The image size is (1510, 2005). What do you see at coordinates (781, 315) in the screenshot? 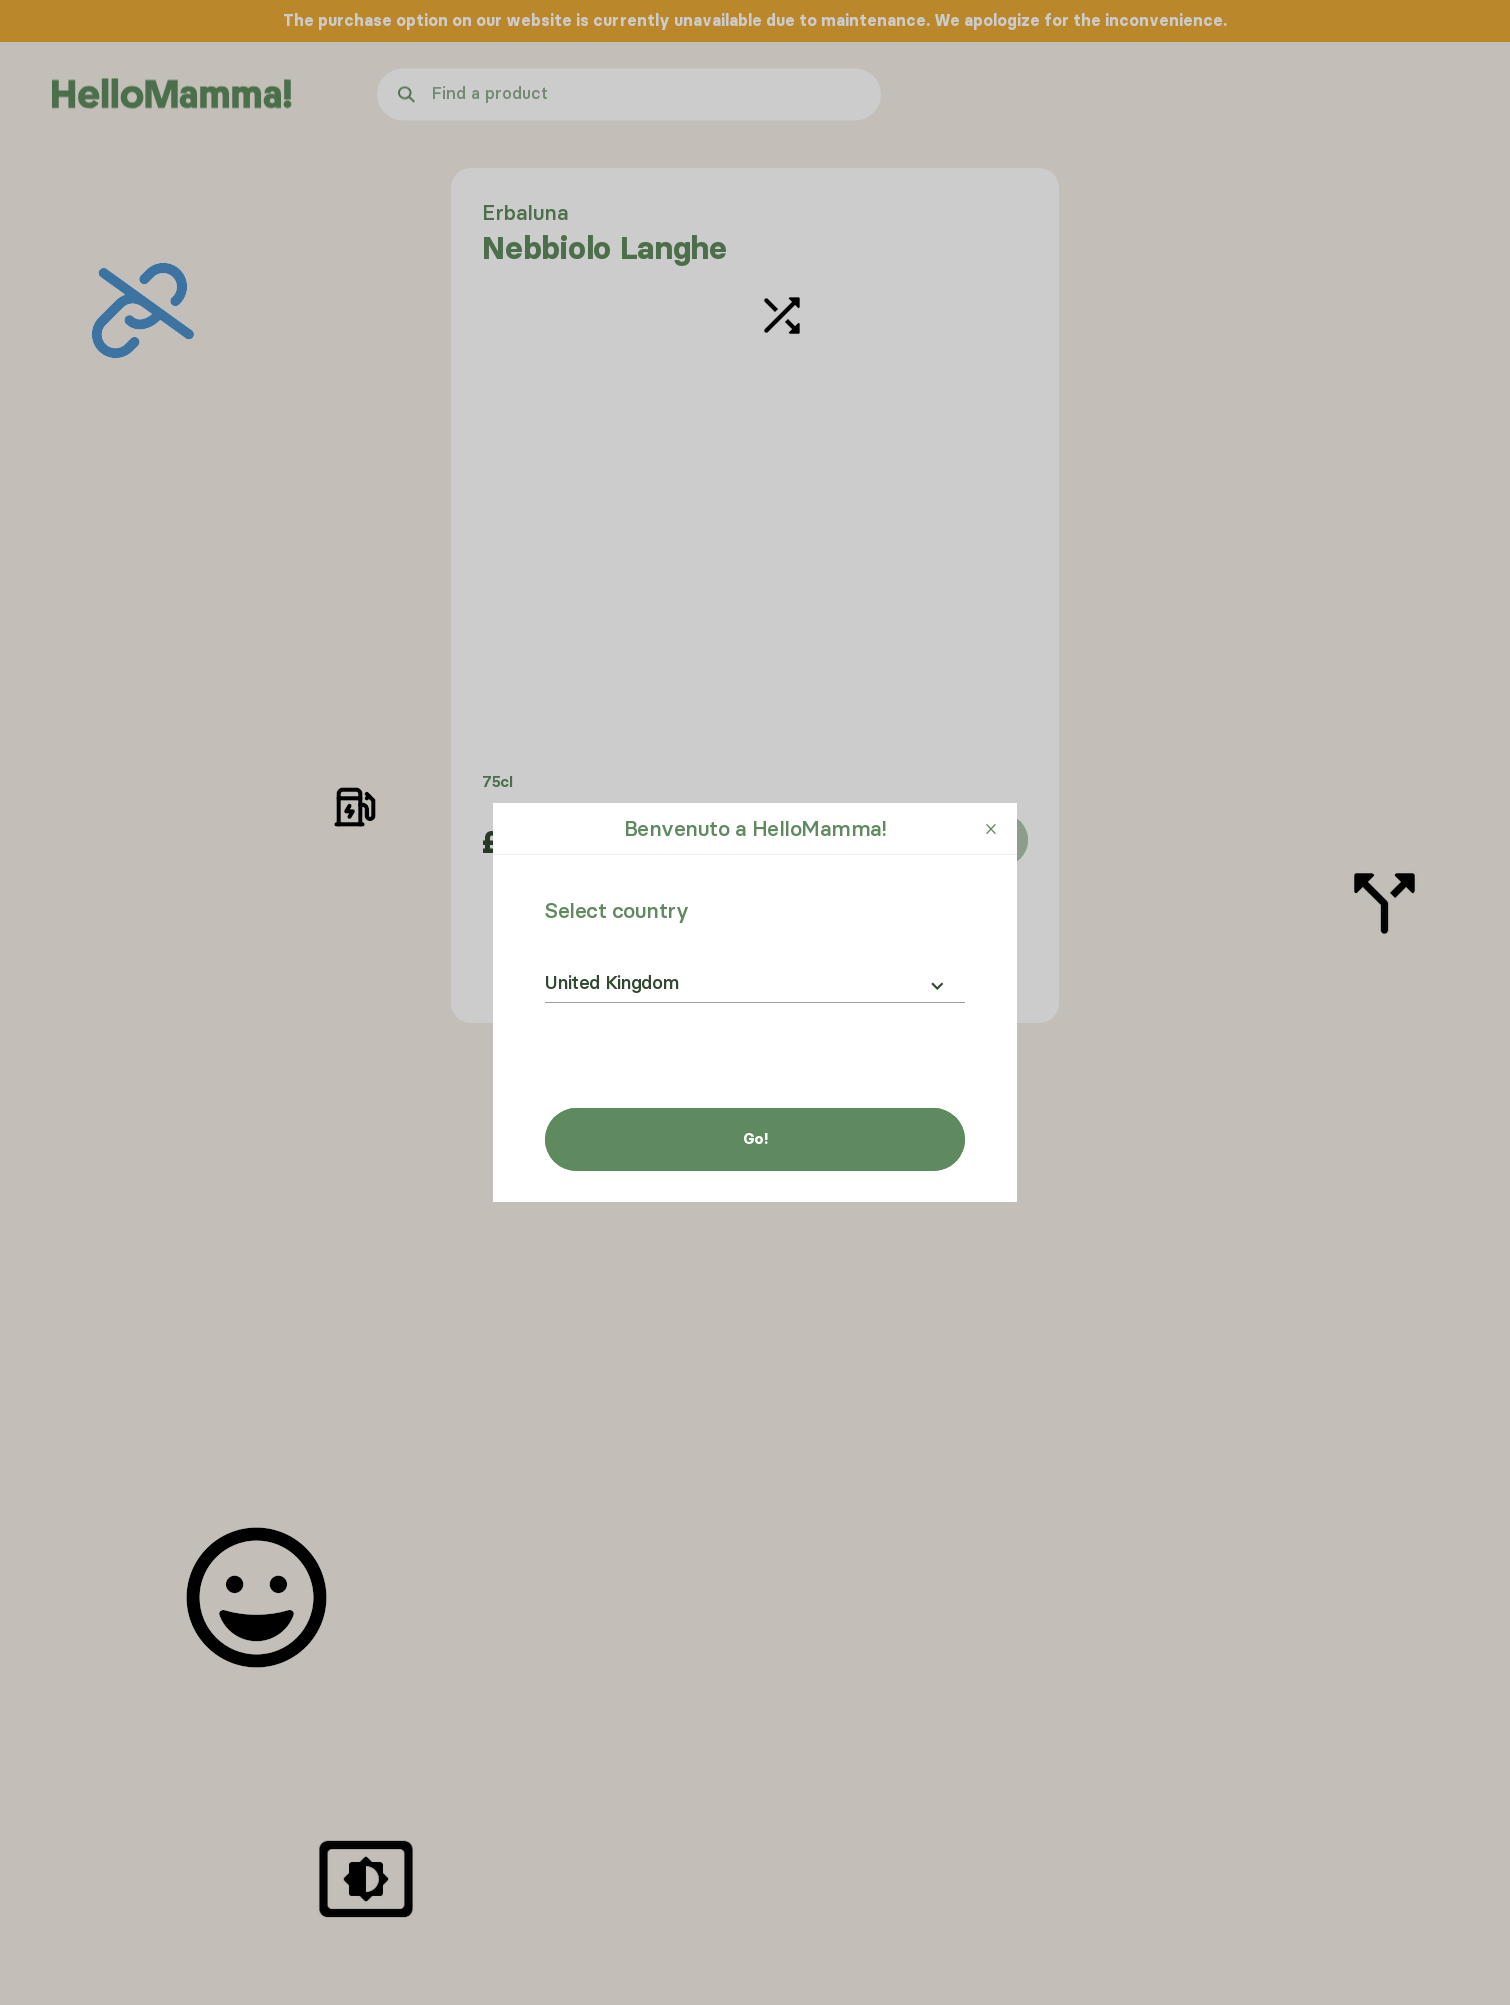
I see `shuffle playlist or queue` at bounding box center [781, 315].